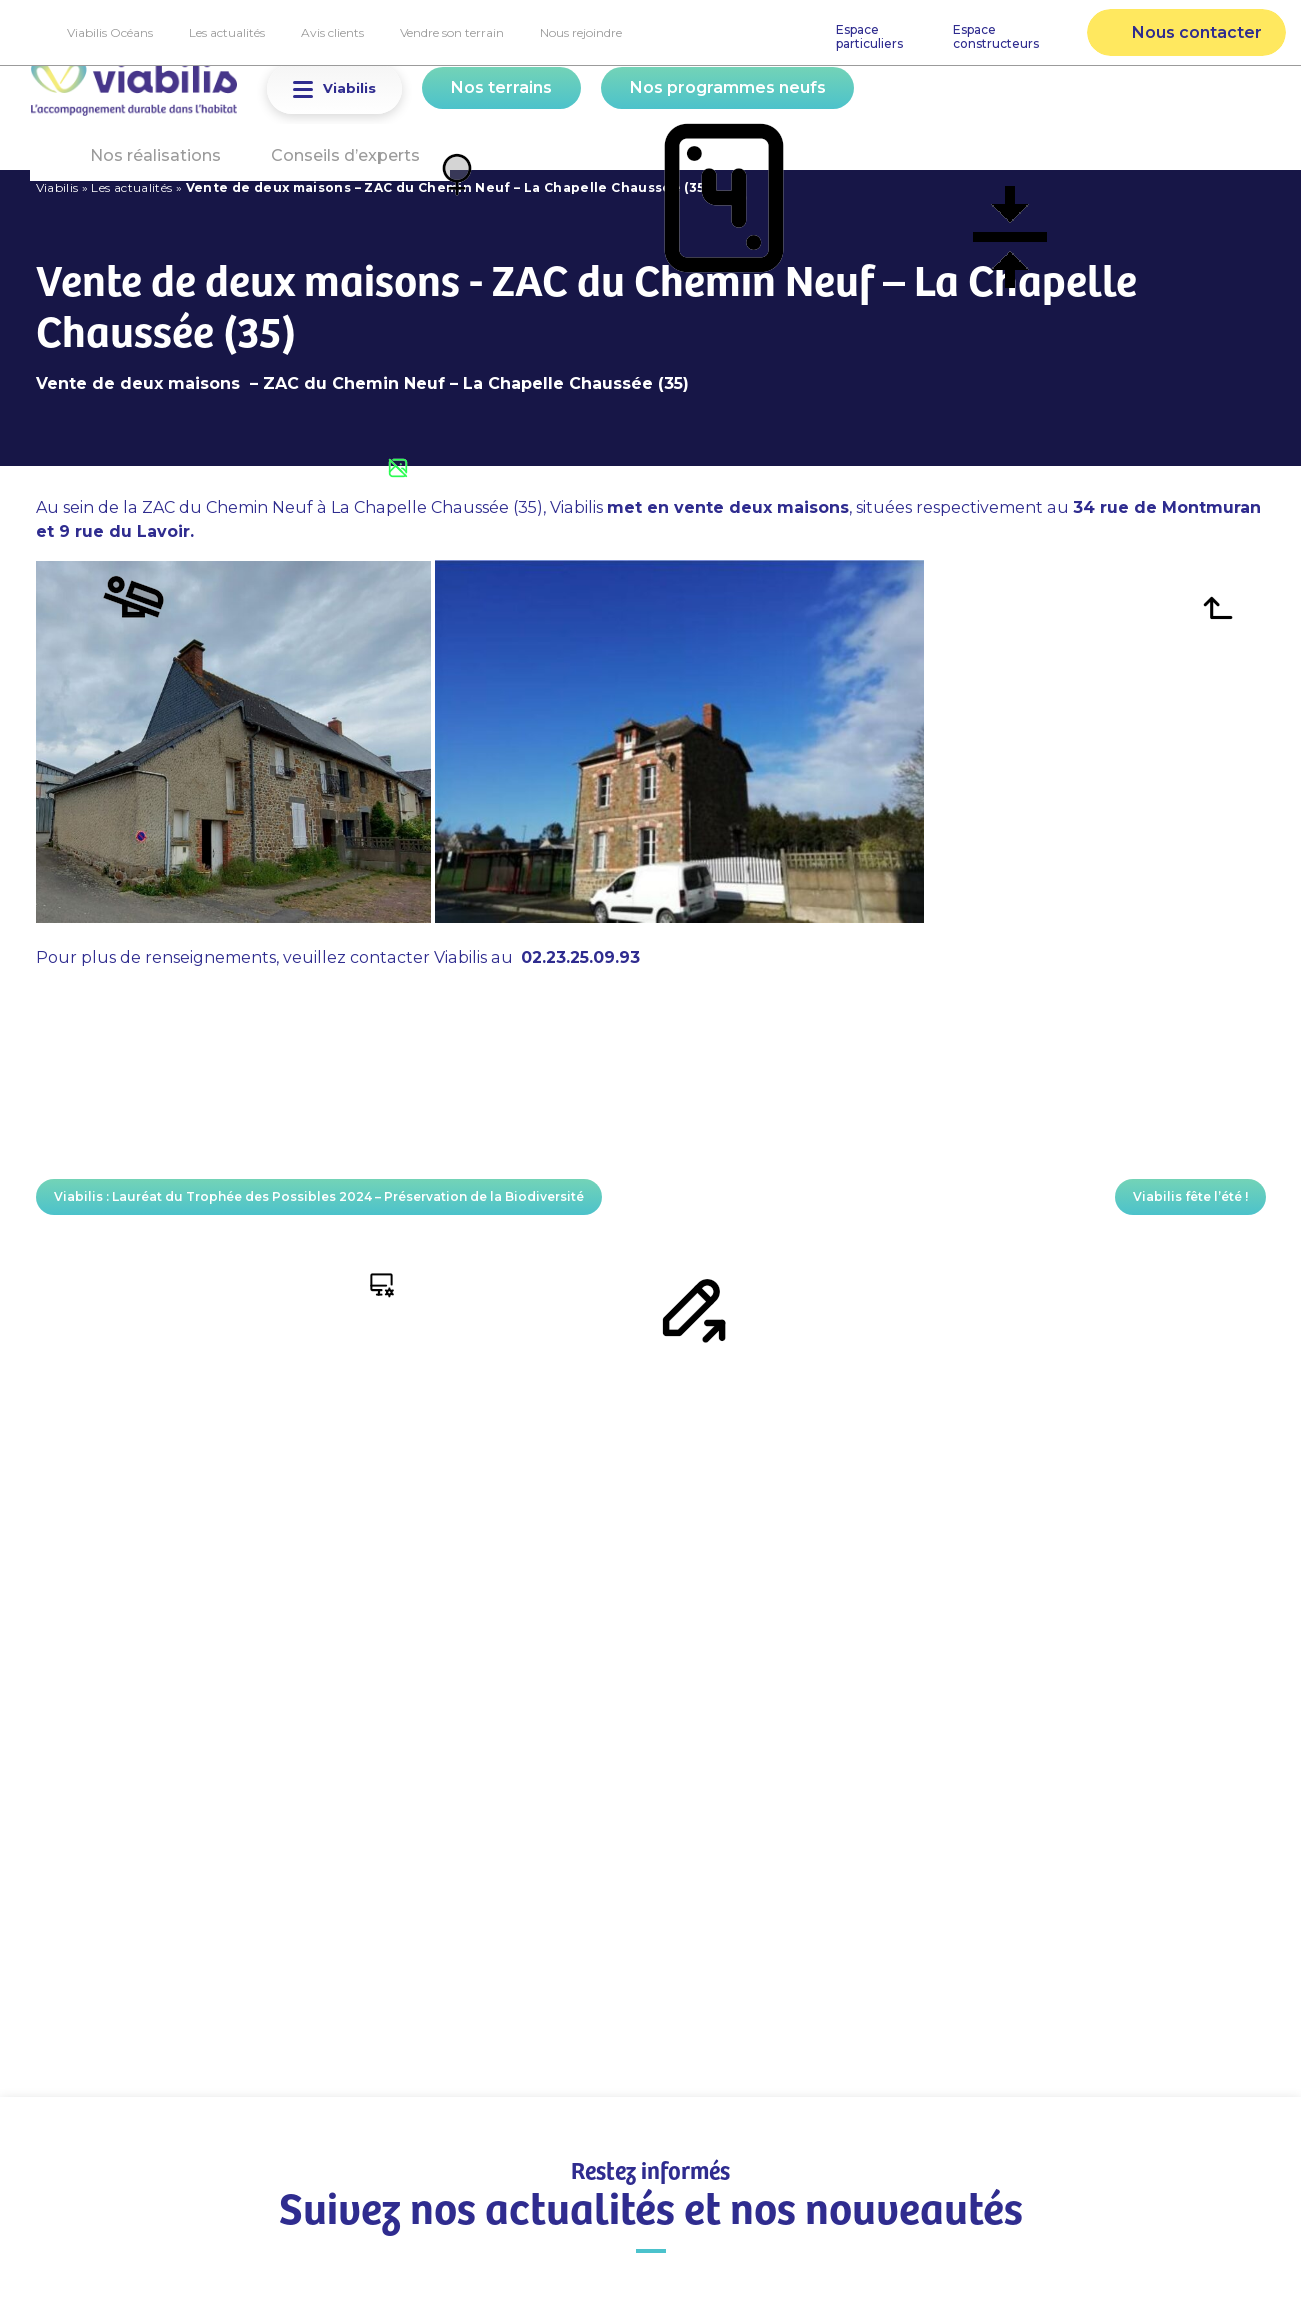  I want to click on access desktop display settings, so click(381, 1284).